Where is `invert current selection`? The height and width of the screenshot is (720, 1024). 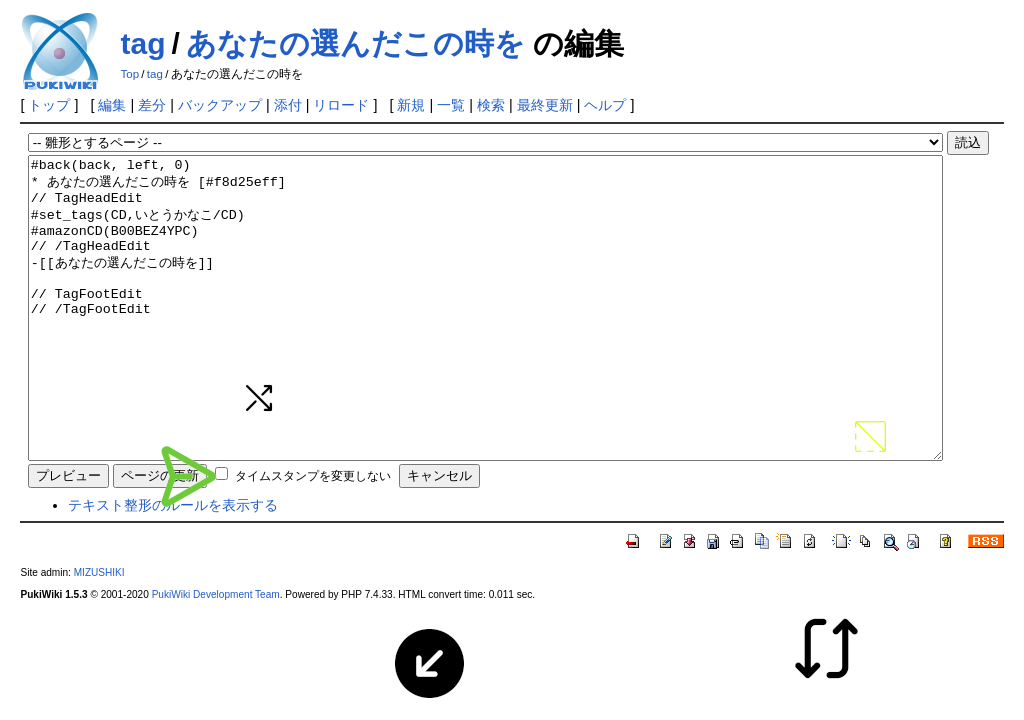 invert current selection is located at coordinates (870, 436).